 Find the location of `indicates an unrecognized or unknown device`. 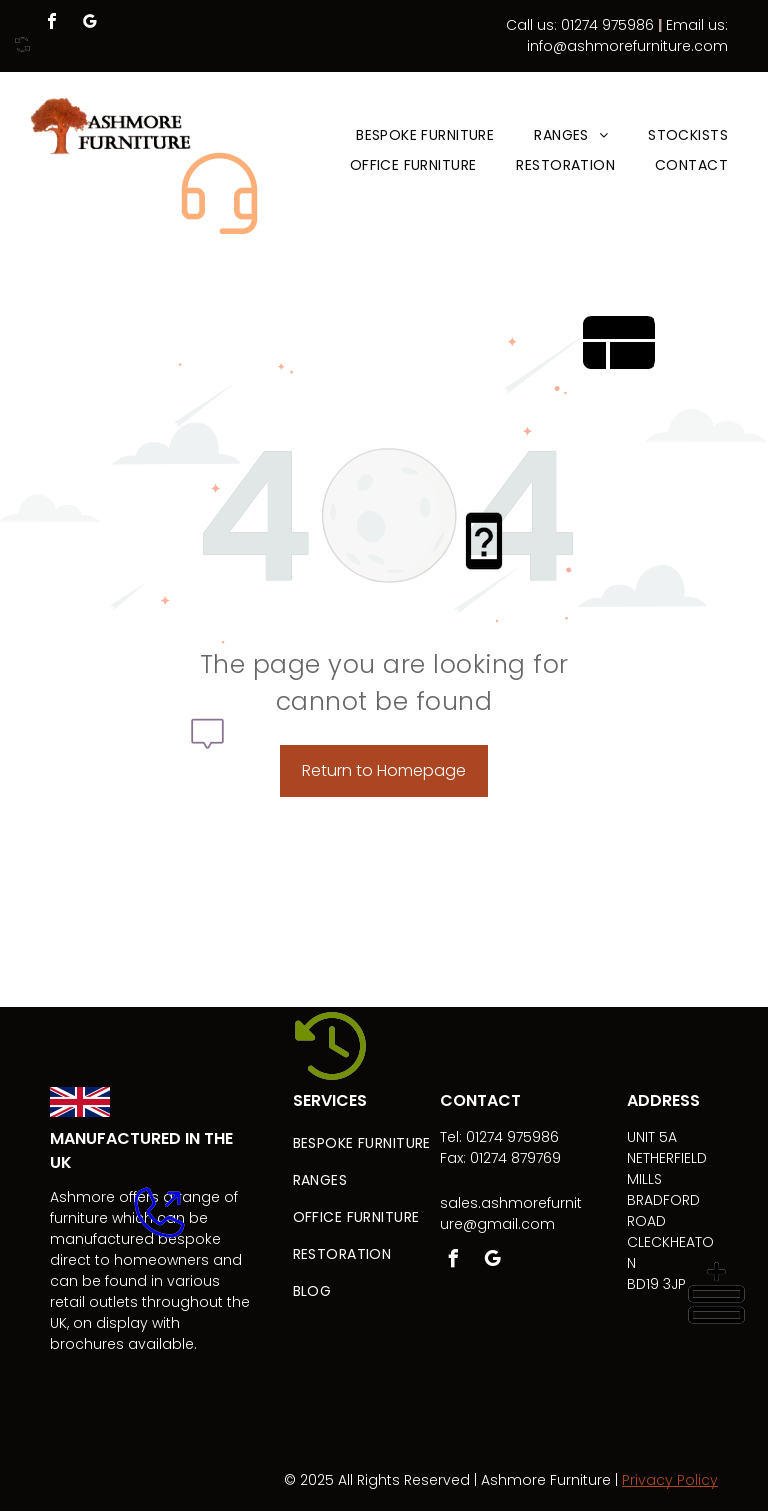

indicates an unrecognized or unknown device is located at coordinates (484, 541).